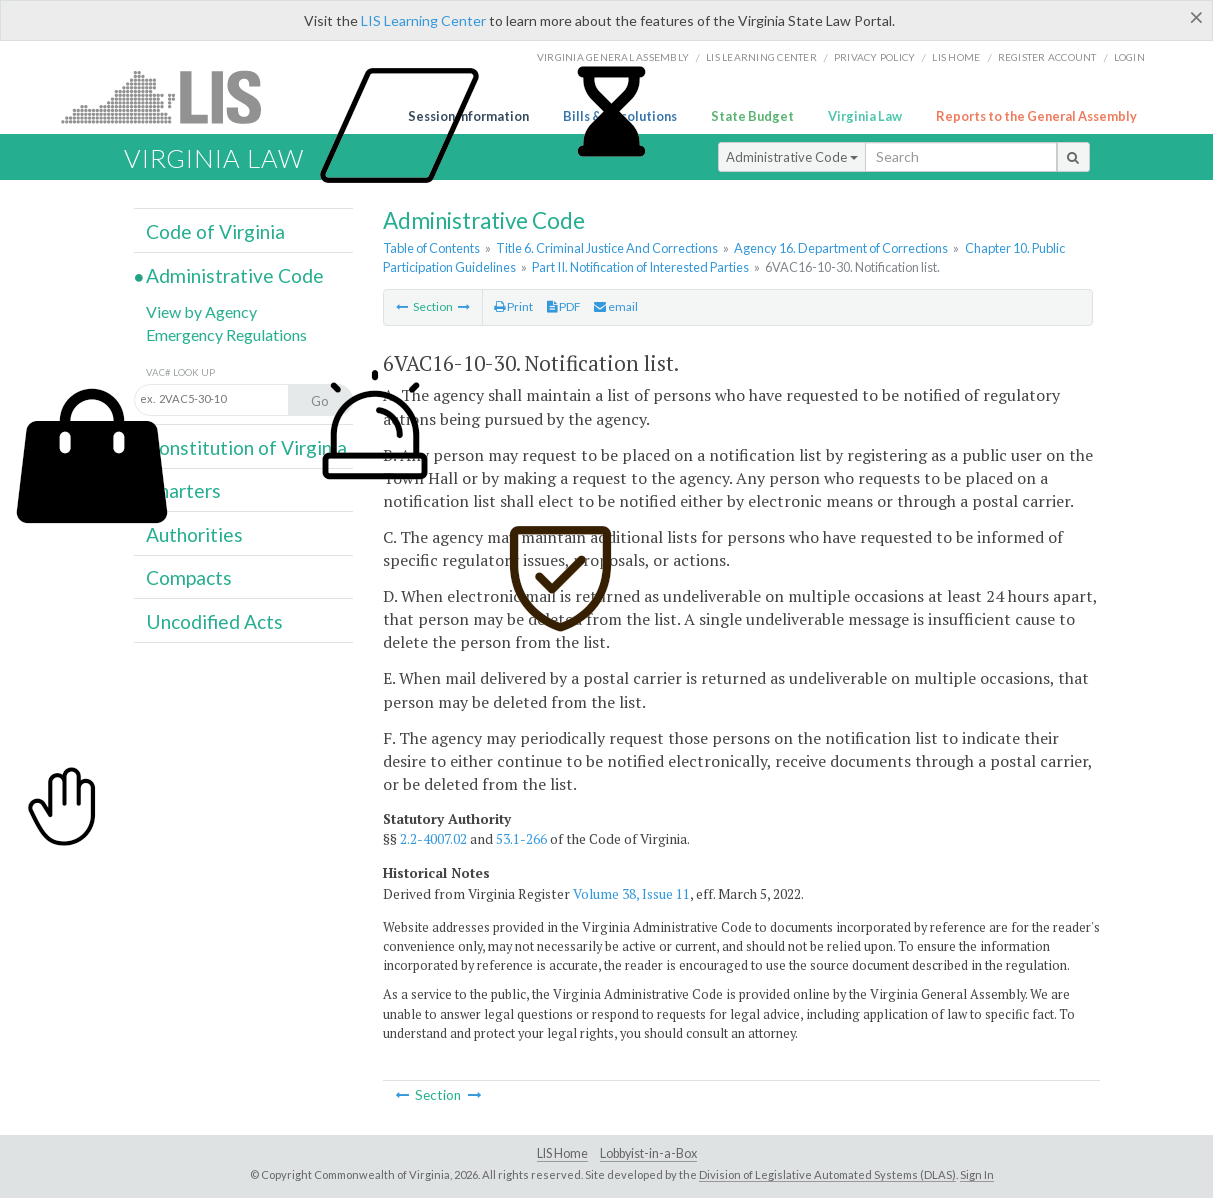 This screenshot has height=1198, width=1213. Describe the element at coordinates (64, 806) in the screenshot. I see `stop or pause an action` at that location.